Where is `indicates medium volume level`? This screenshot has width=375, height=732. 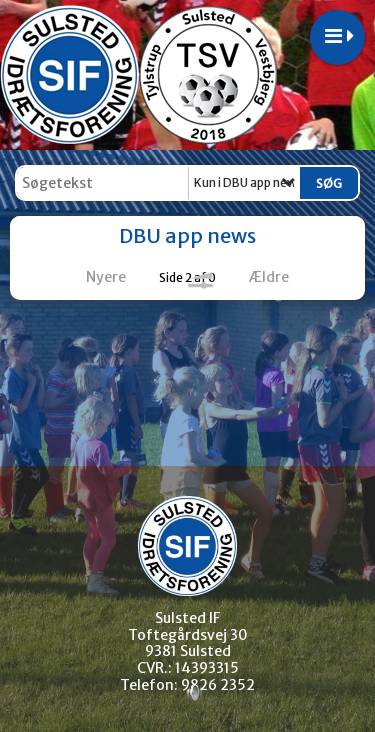 indicates medium volume level is located at coordinates (194, 692).